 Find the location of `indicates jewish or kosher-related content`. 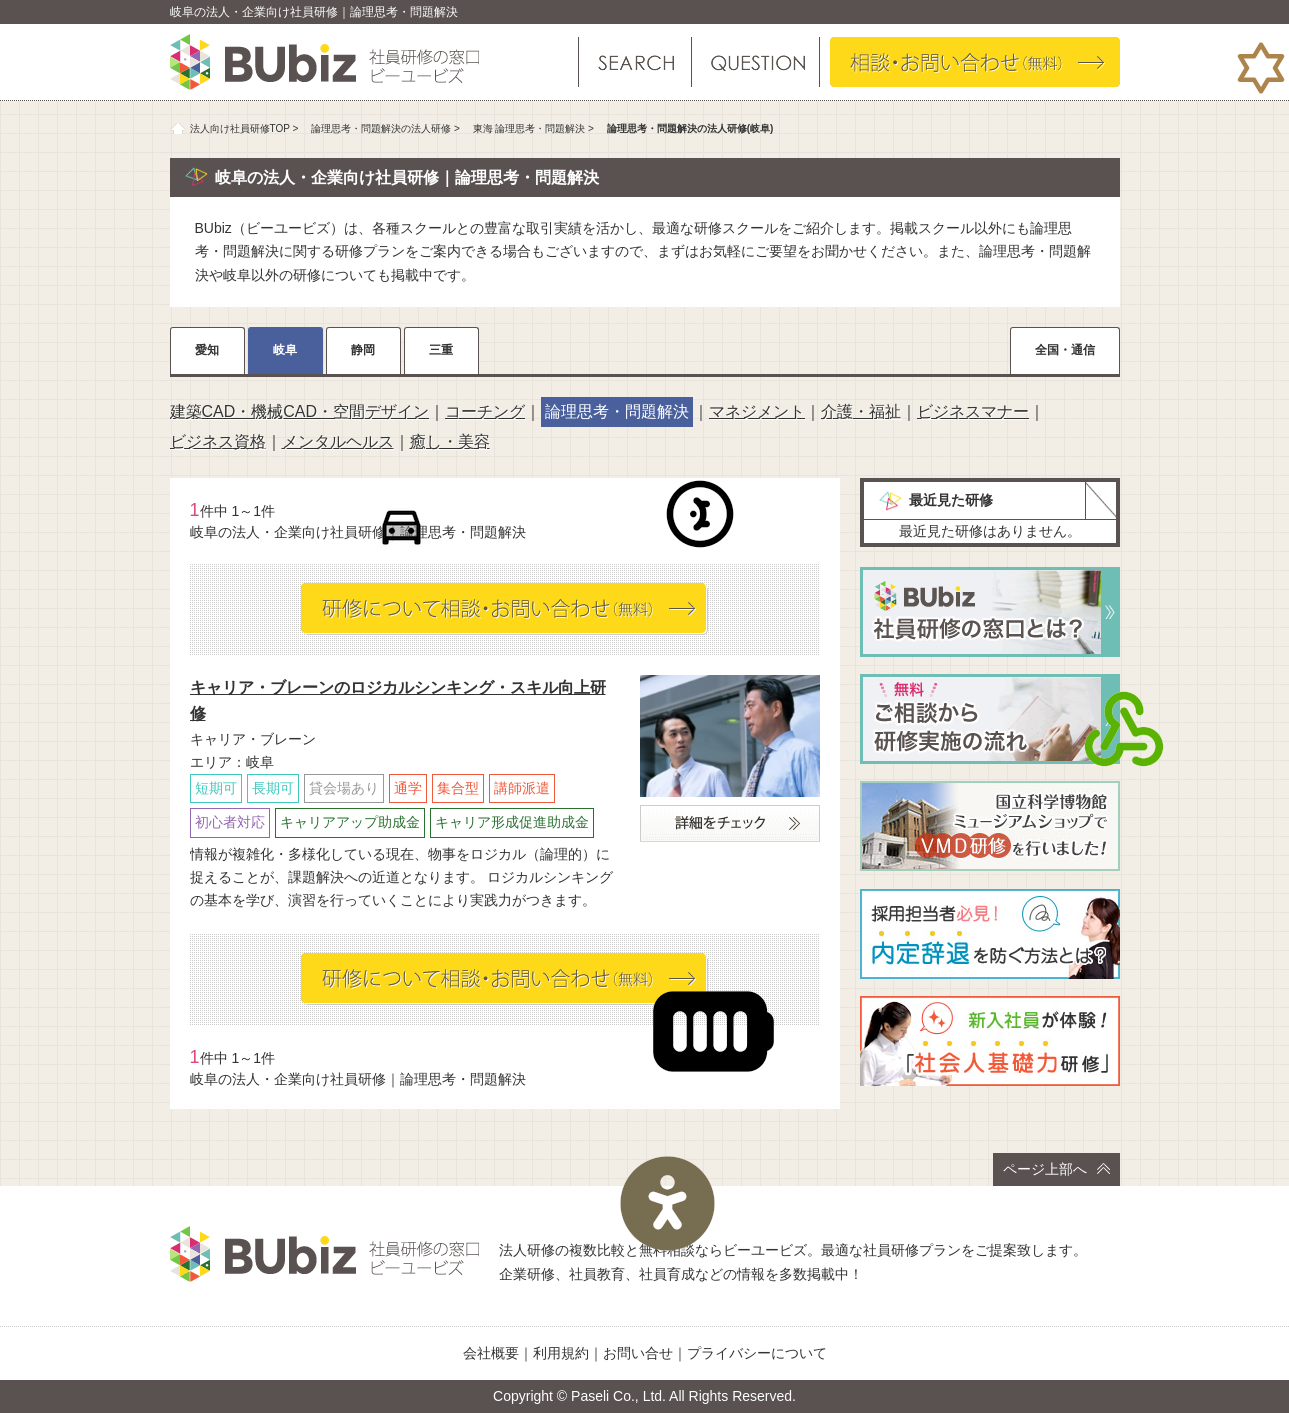

indicates jewish or kosher-related content is located at coordinates (1261, 68).